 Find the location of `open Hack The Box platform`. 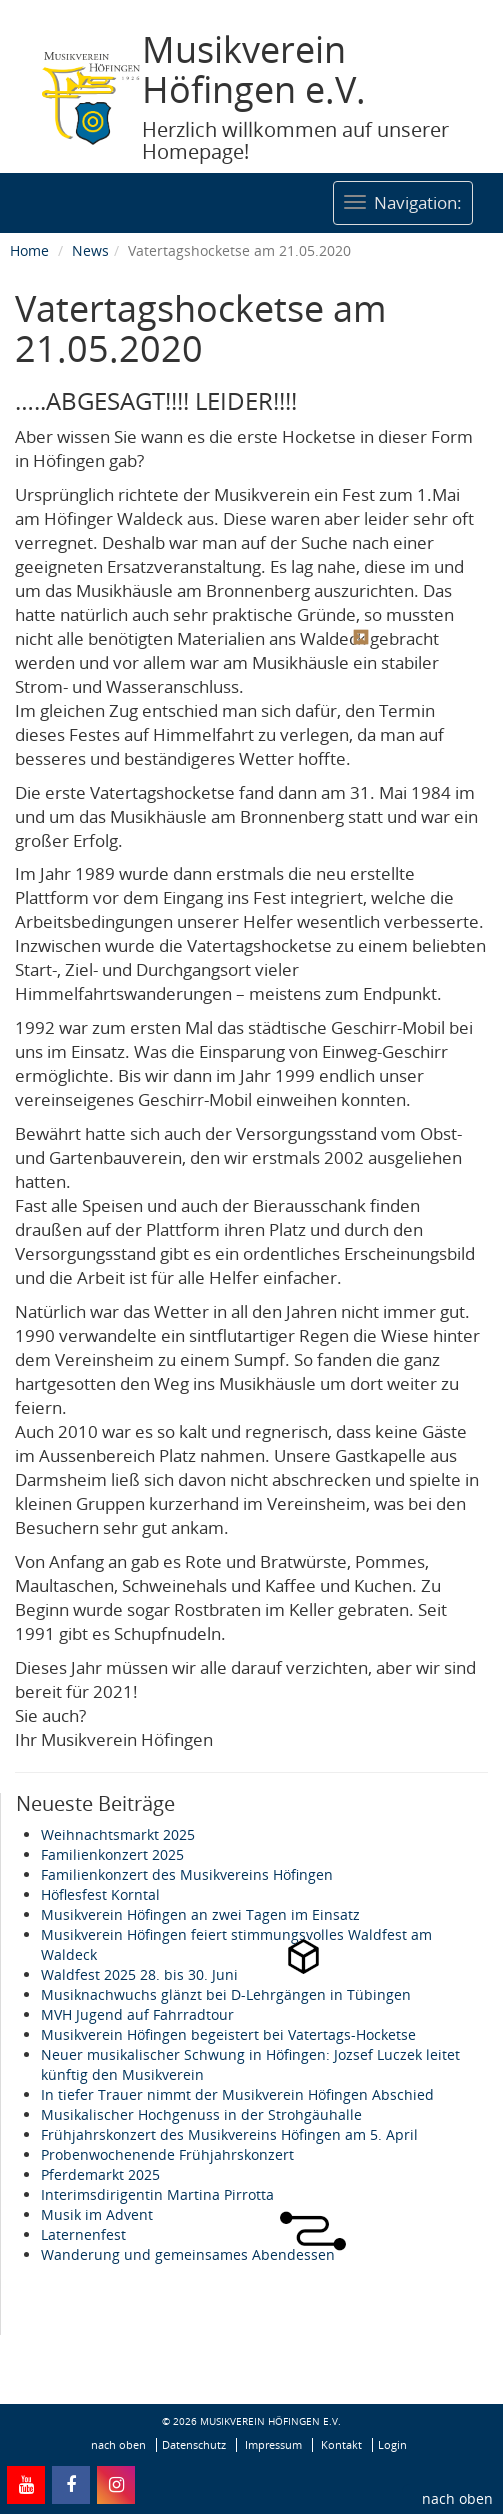

open Hack The Box platform is located at coordinates (303, 1956).